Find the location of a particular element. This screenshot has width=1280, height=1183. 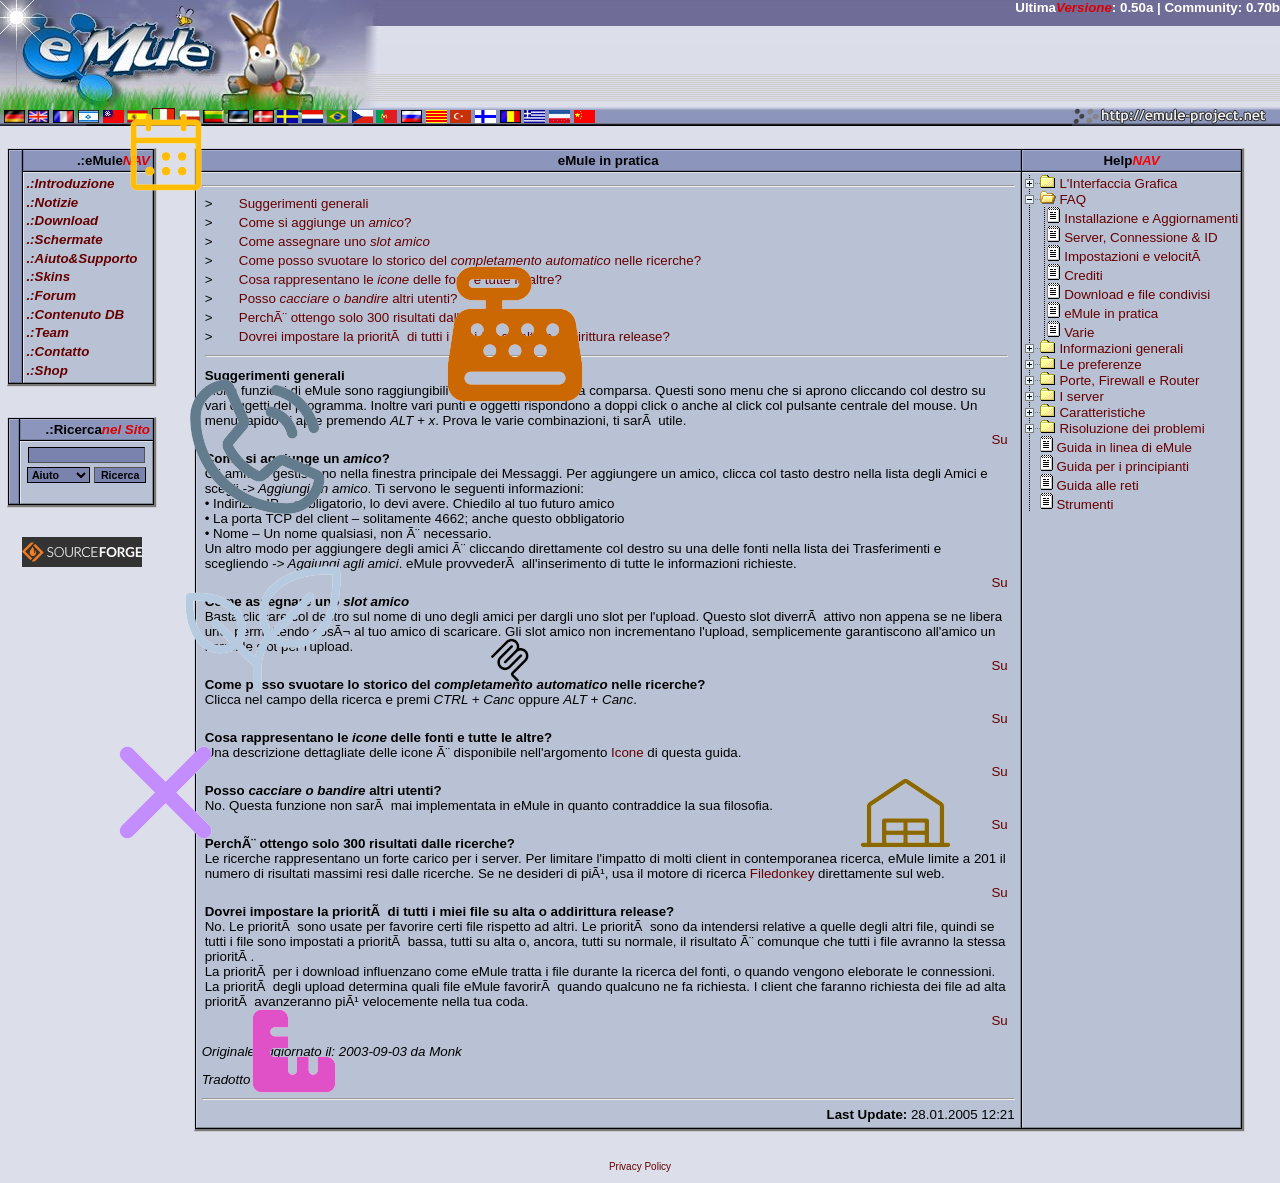

access point of sale system is located at coordinates (515, 334).